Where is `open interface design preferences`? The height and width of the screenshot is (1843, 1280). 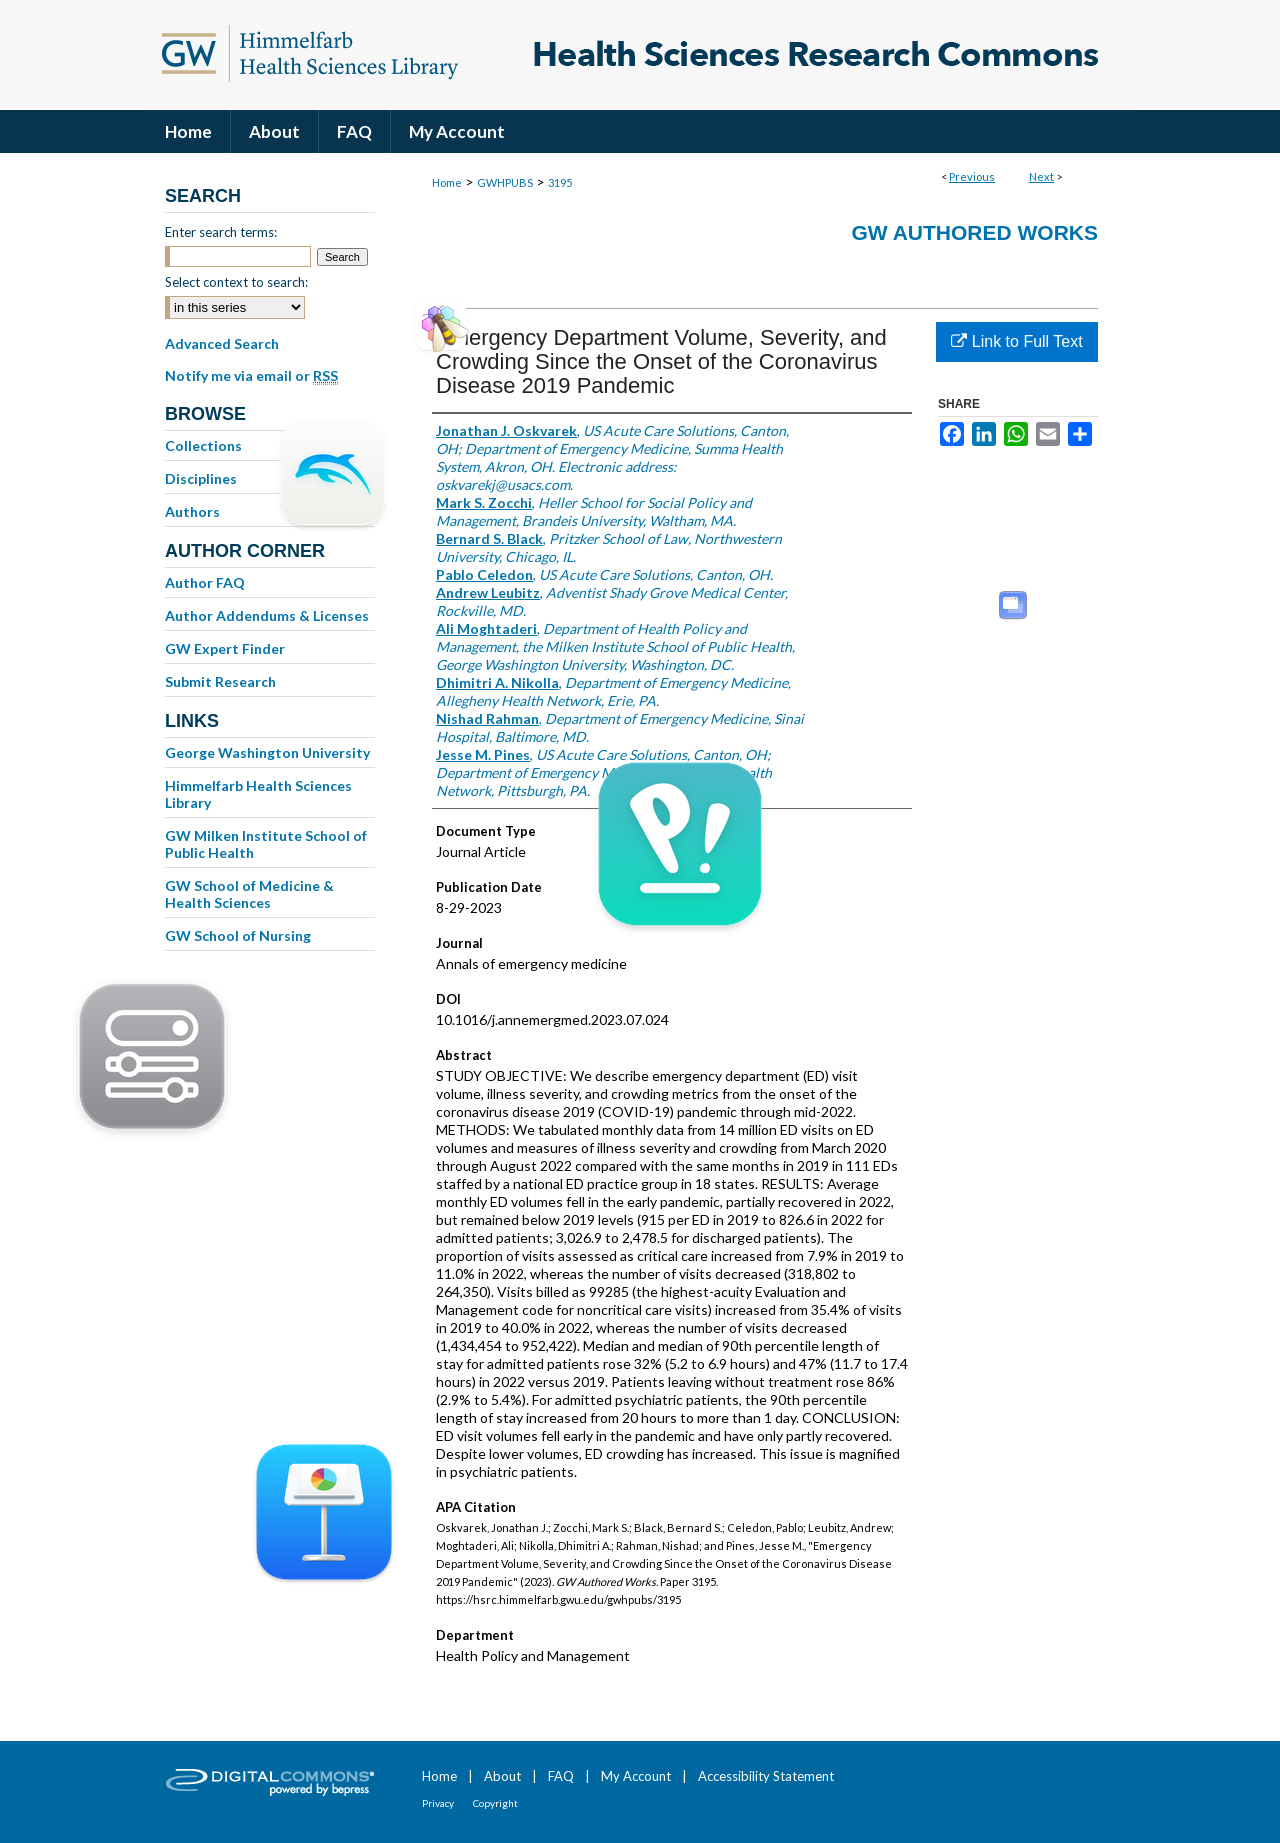
open interface design preferences is located at coordinates (152, 1059).